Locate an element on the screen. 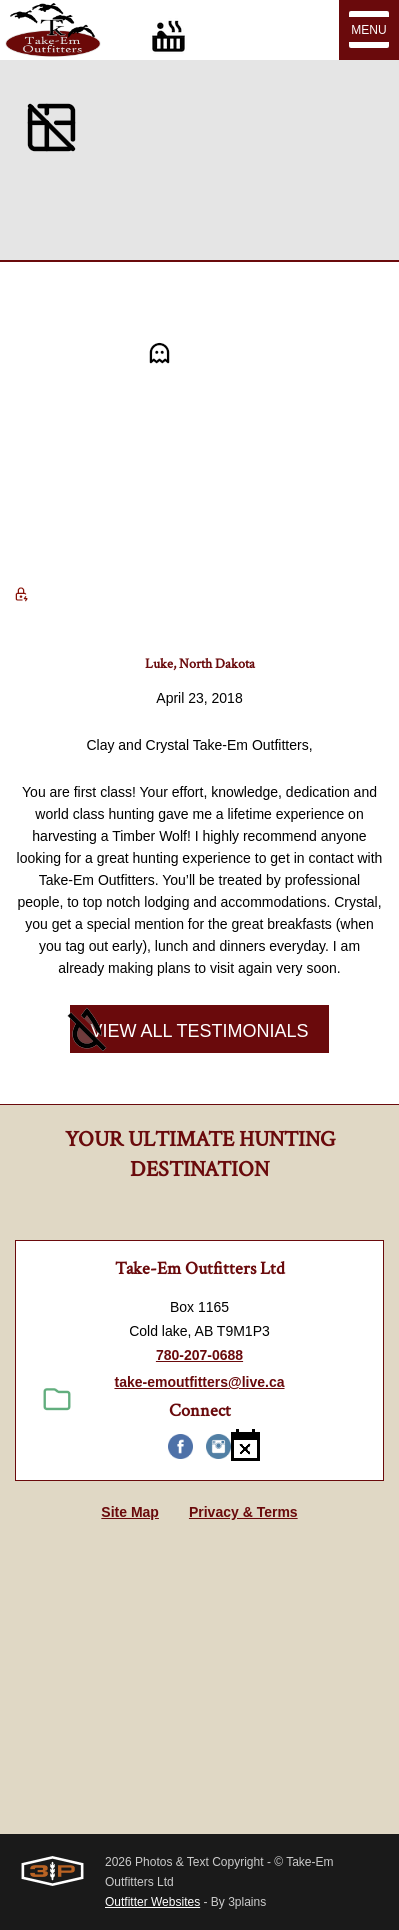 Image resolution: width=399 pixels, height=1930 pixels. indicates encrypted or secure connection is located at coordinates (21, 594).